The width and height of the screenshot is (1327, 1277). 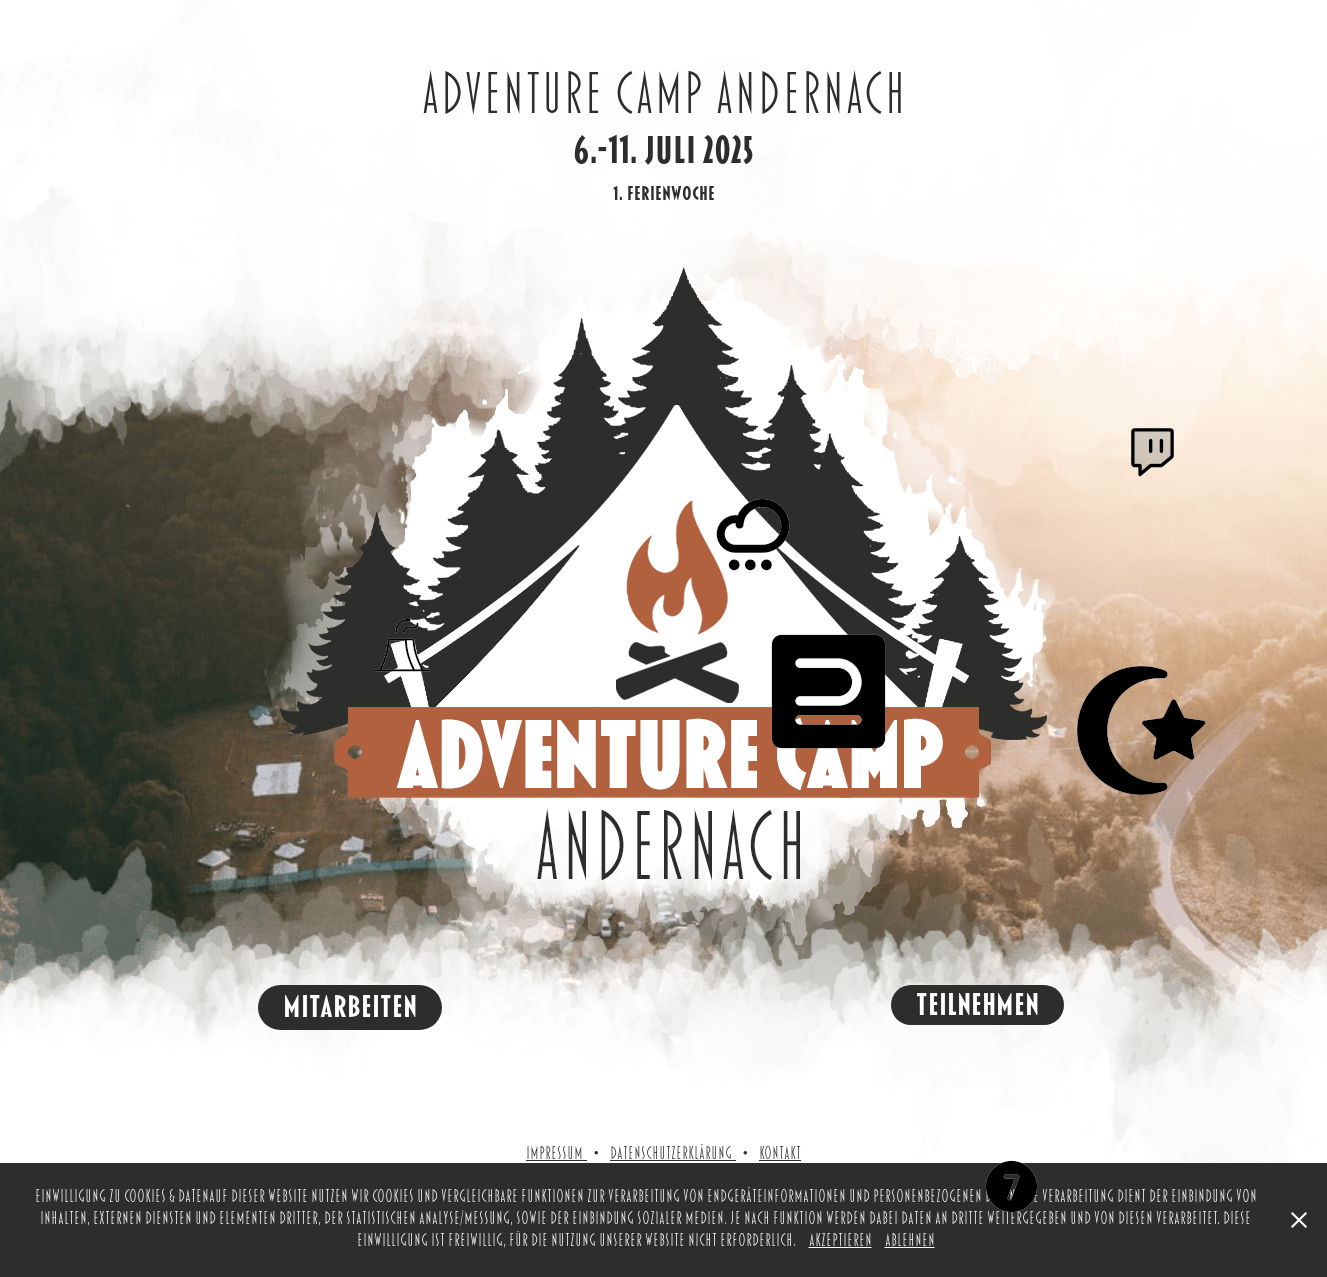 What do you see at coordinates (1011, 1186) in the screenshot?
I see `indicates step 7 in a multi-step process` at bounding box center [1011, 1186].